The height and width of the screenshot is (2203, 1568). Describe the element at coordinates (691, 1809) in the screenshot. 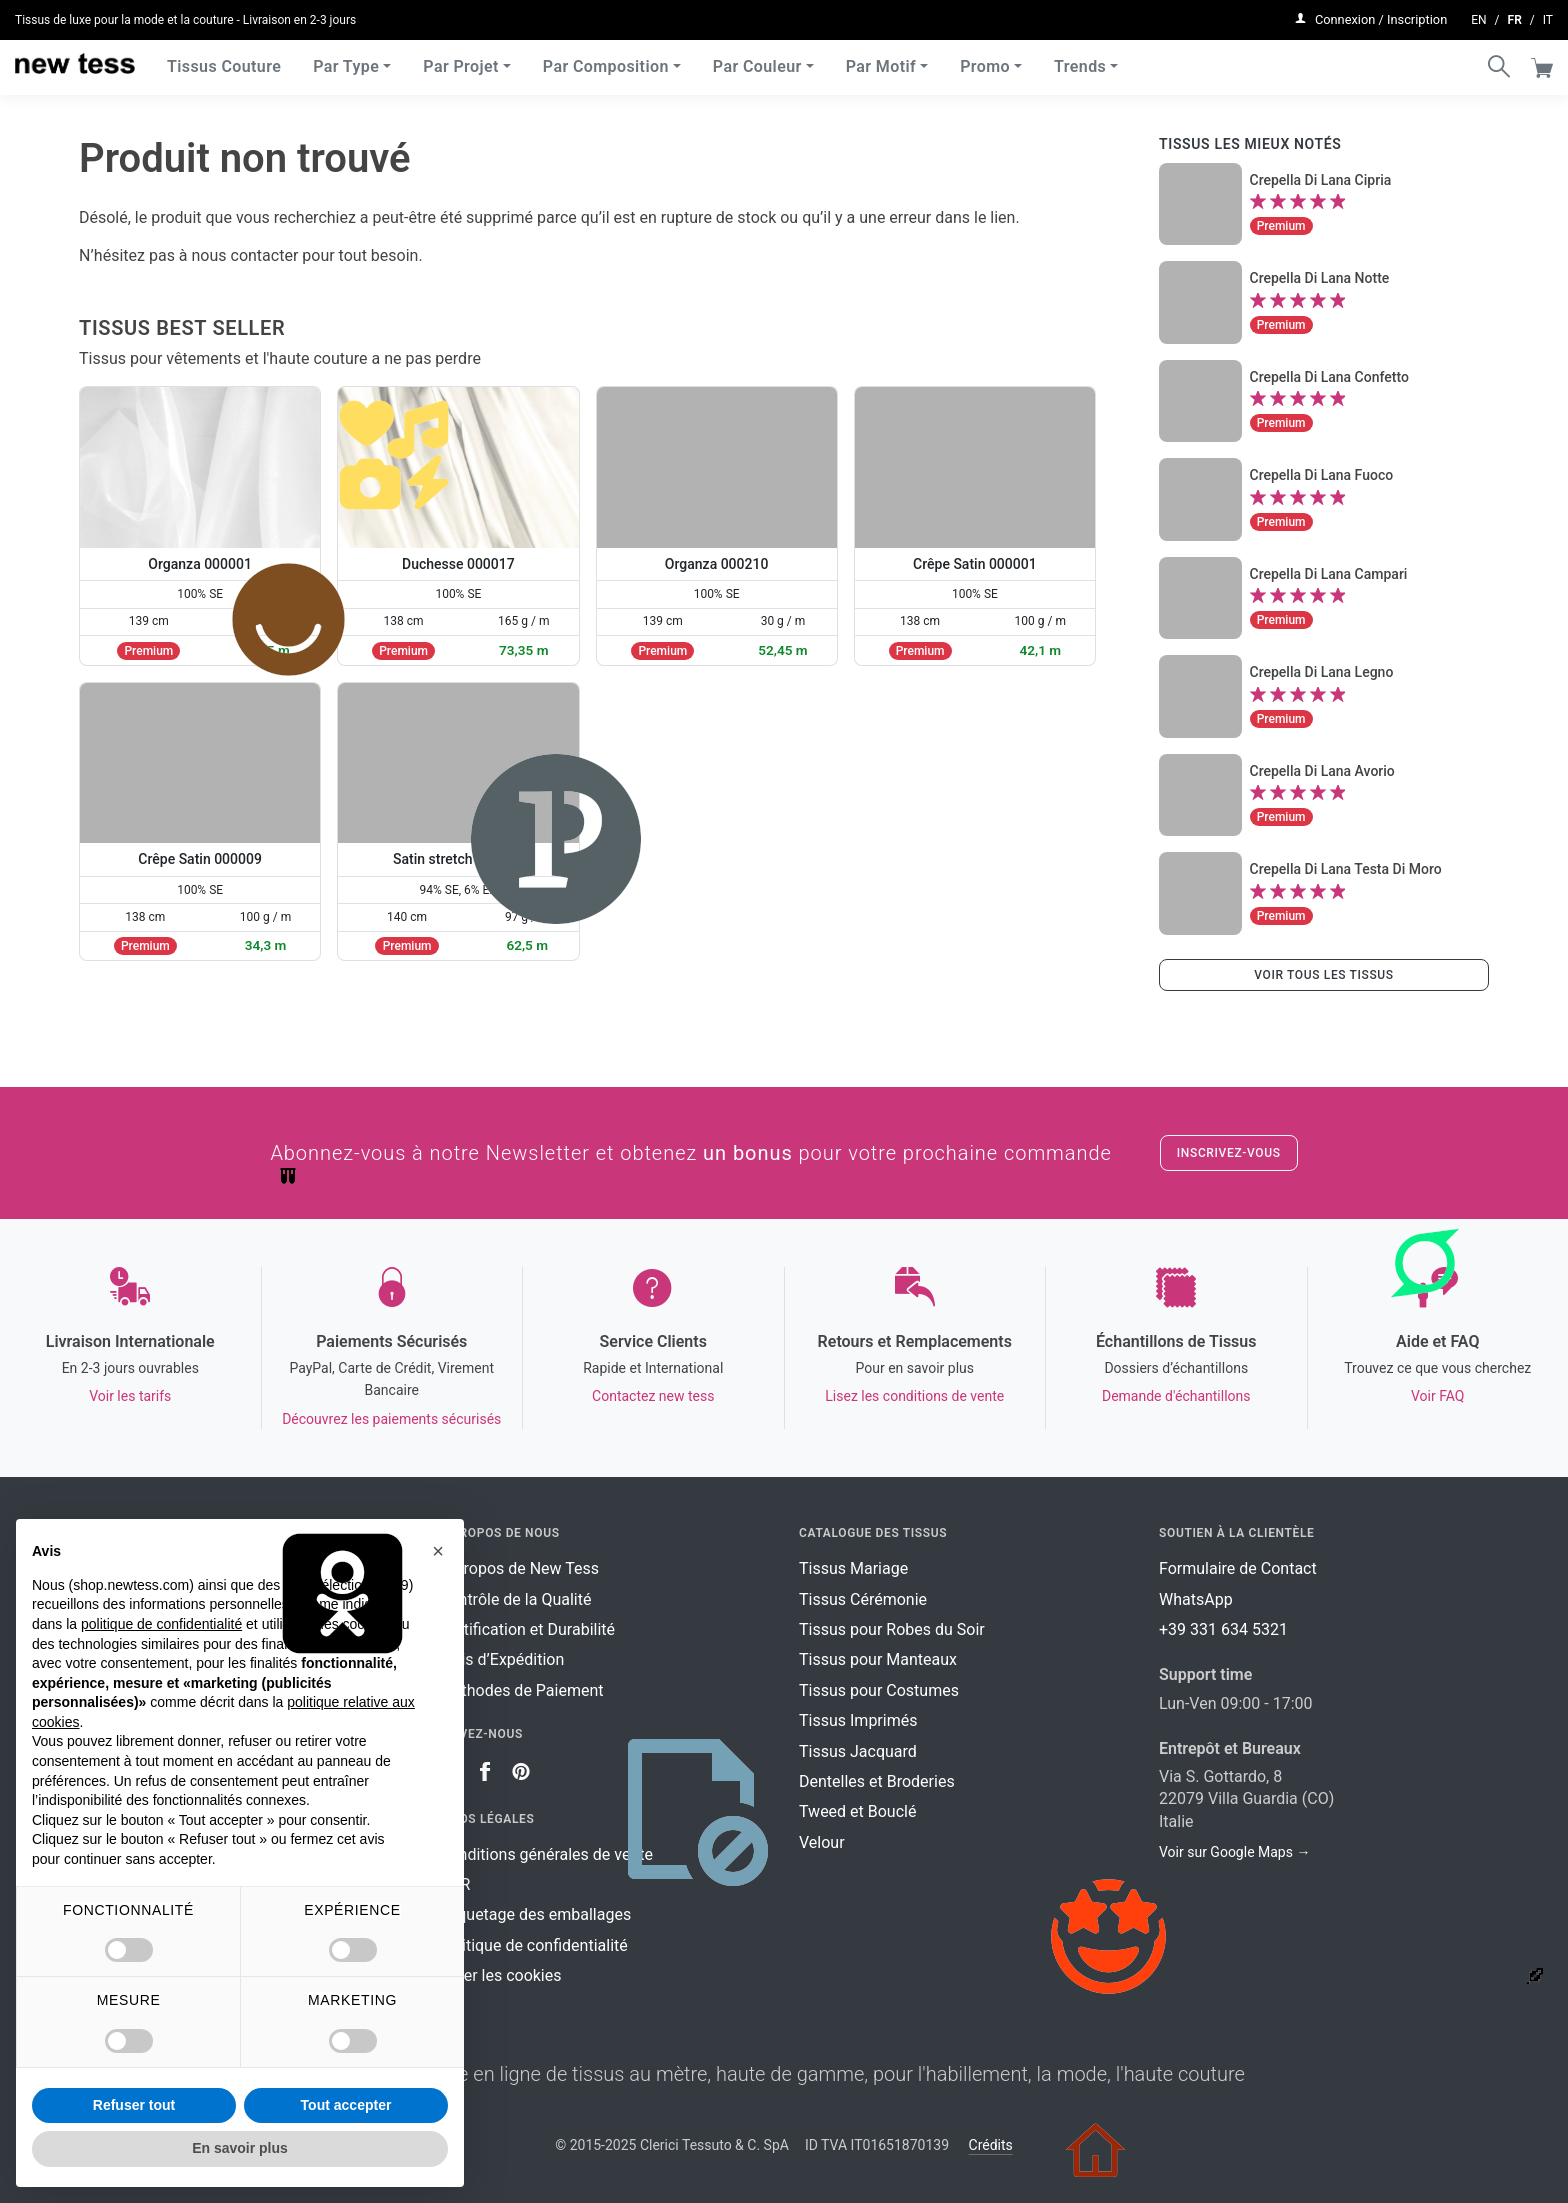

I see `file access denied or restricted` at that location.